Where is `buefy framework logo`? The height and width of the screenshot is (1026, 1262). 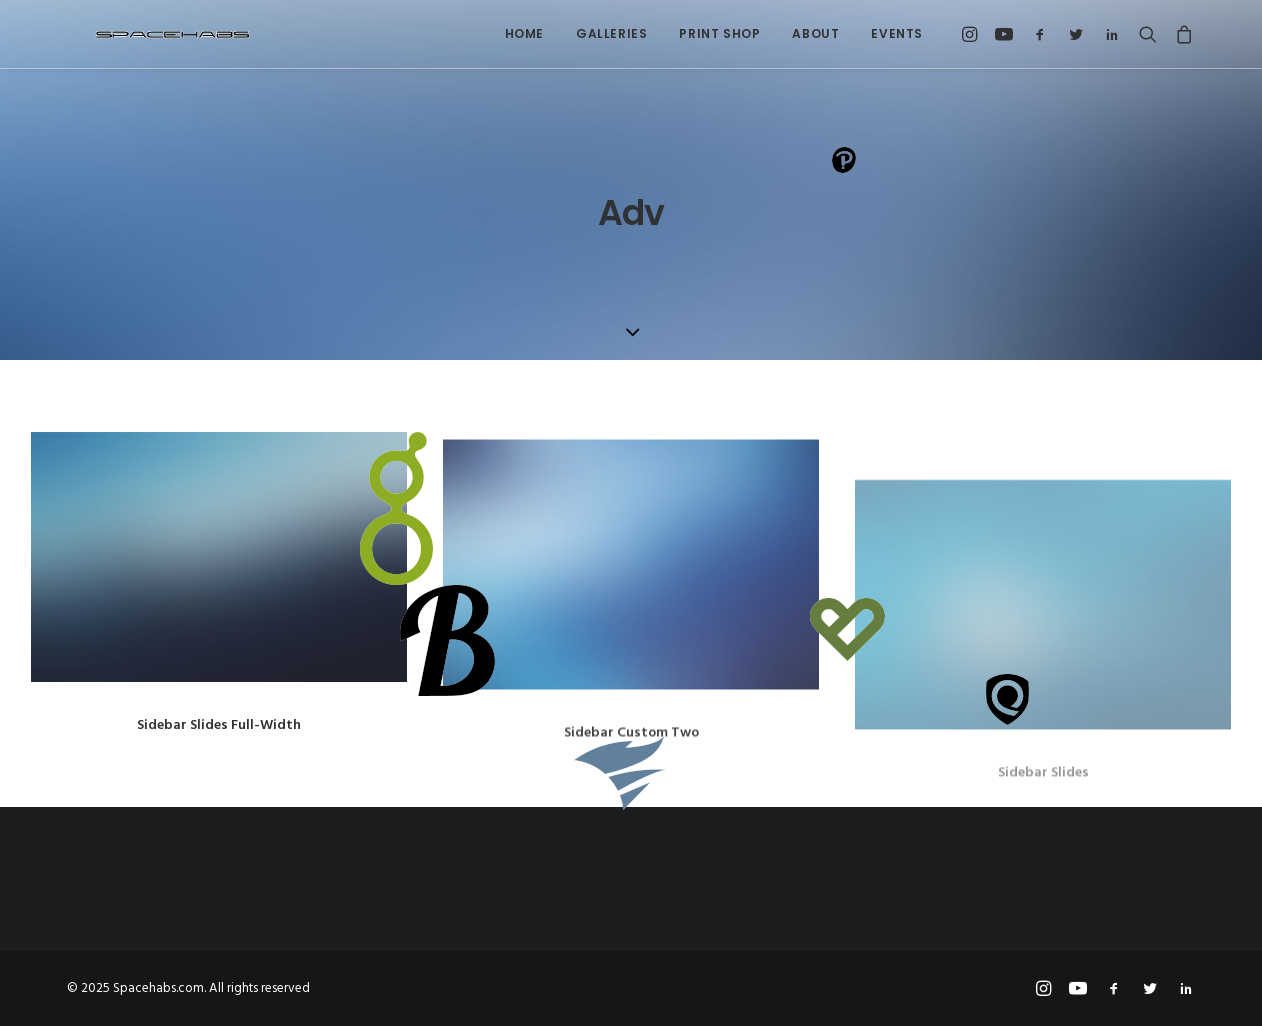
buefy framework logo is located at coordinates (447, 640).